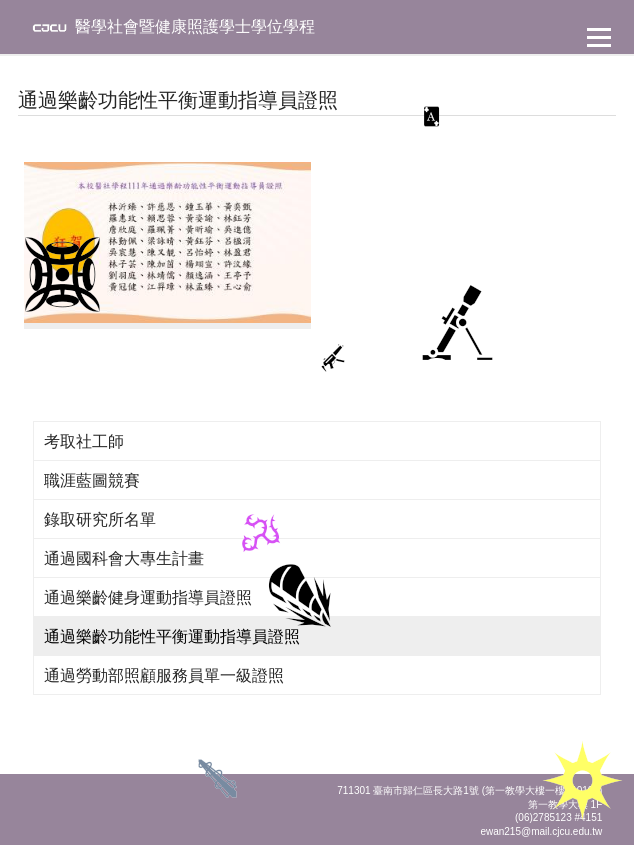 The height and width of the screenshot is (845, 634). What do you see at coordinates (457, 322) in the screenshot?
I see `mortar weapon icon for military or strategy games` at bounding box center [457, 322].